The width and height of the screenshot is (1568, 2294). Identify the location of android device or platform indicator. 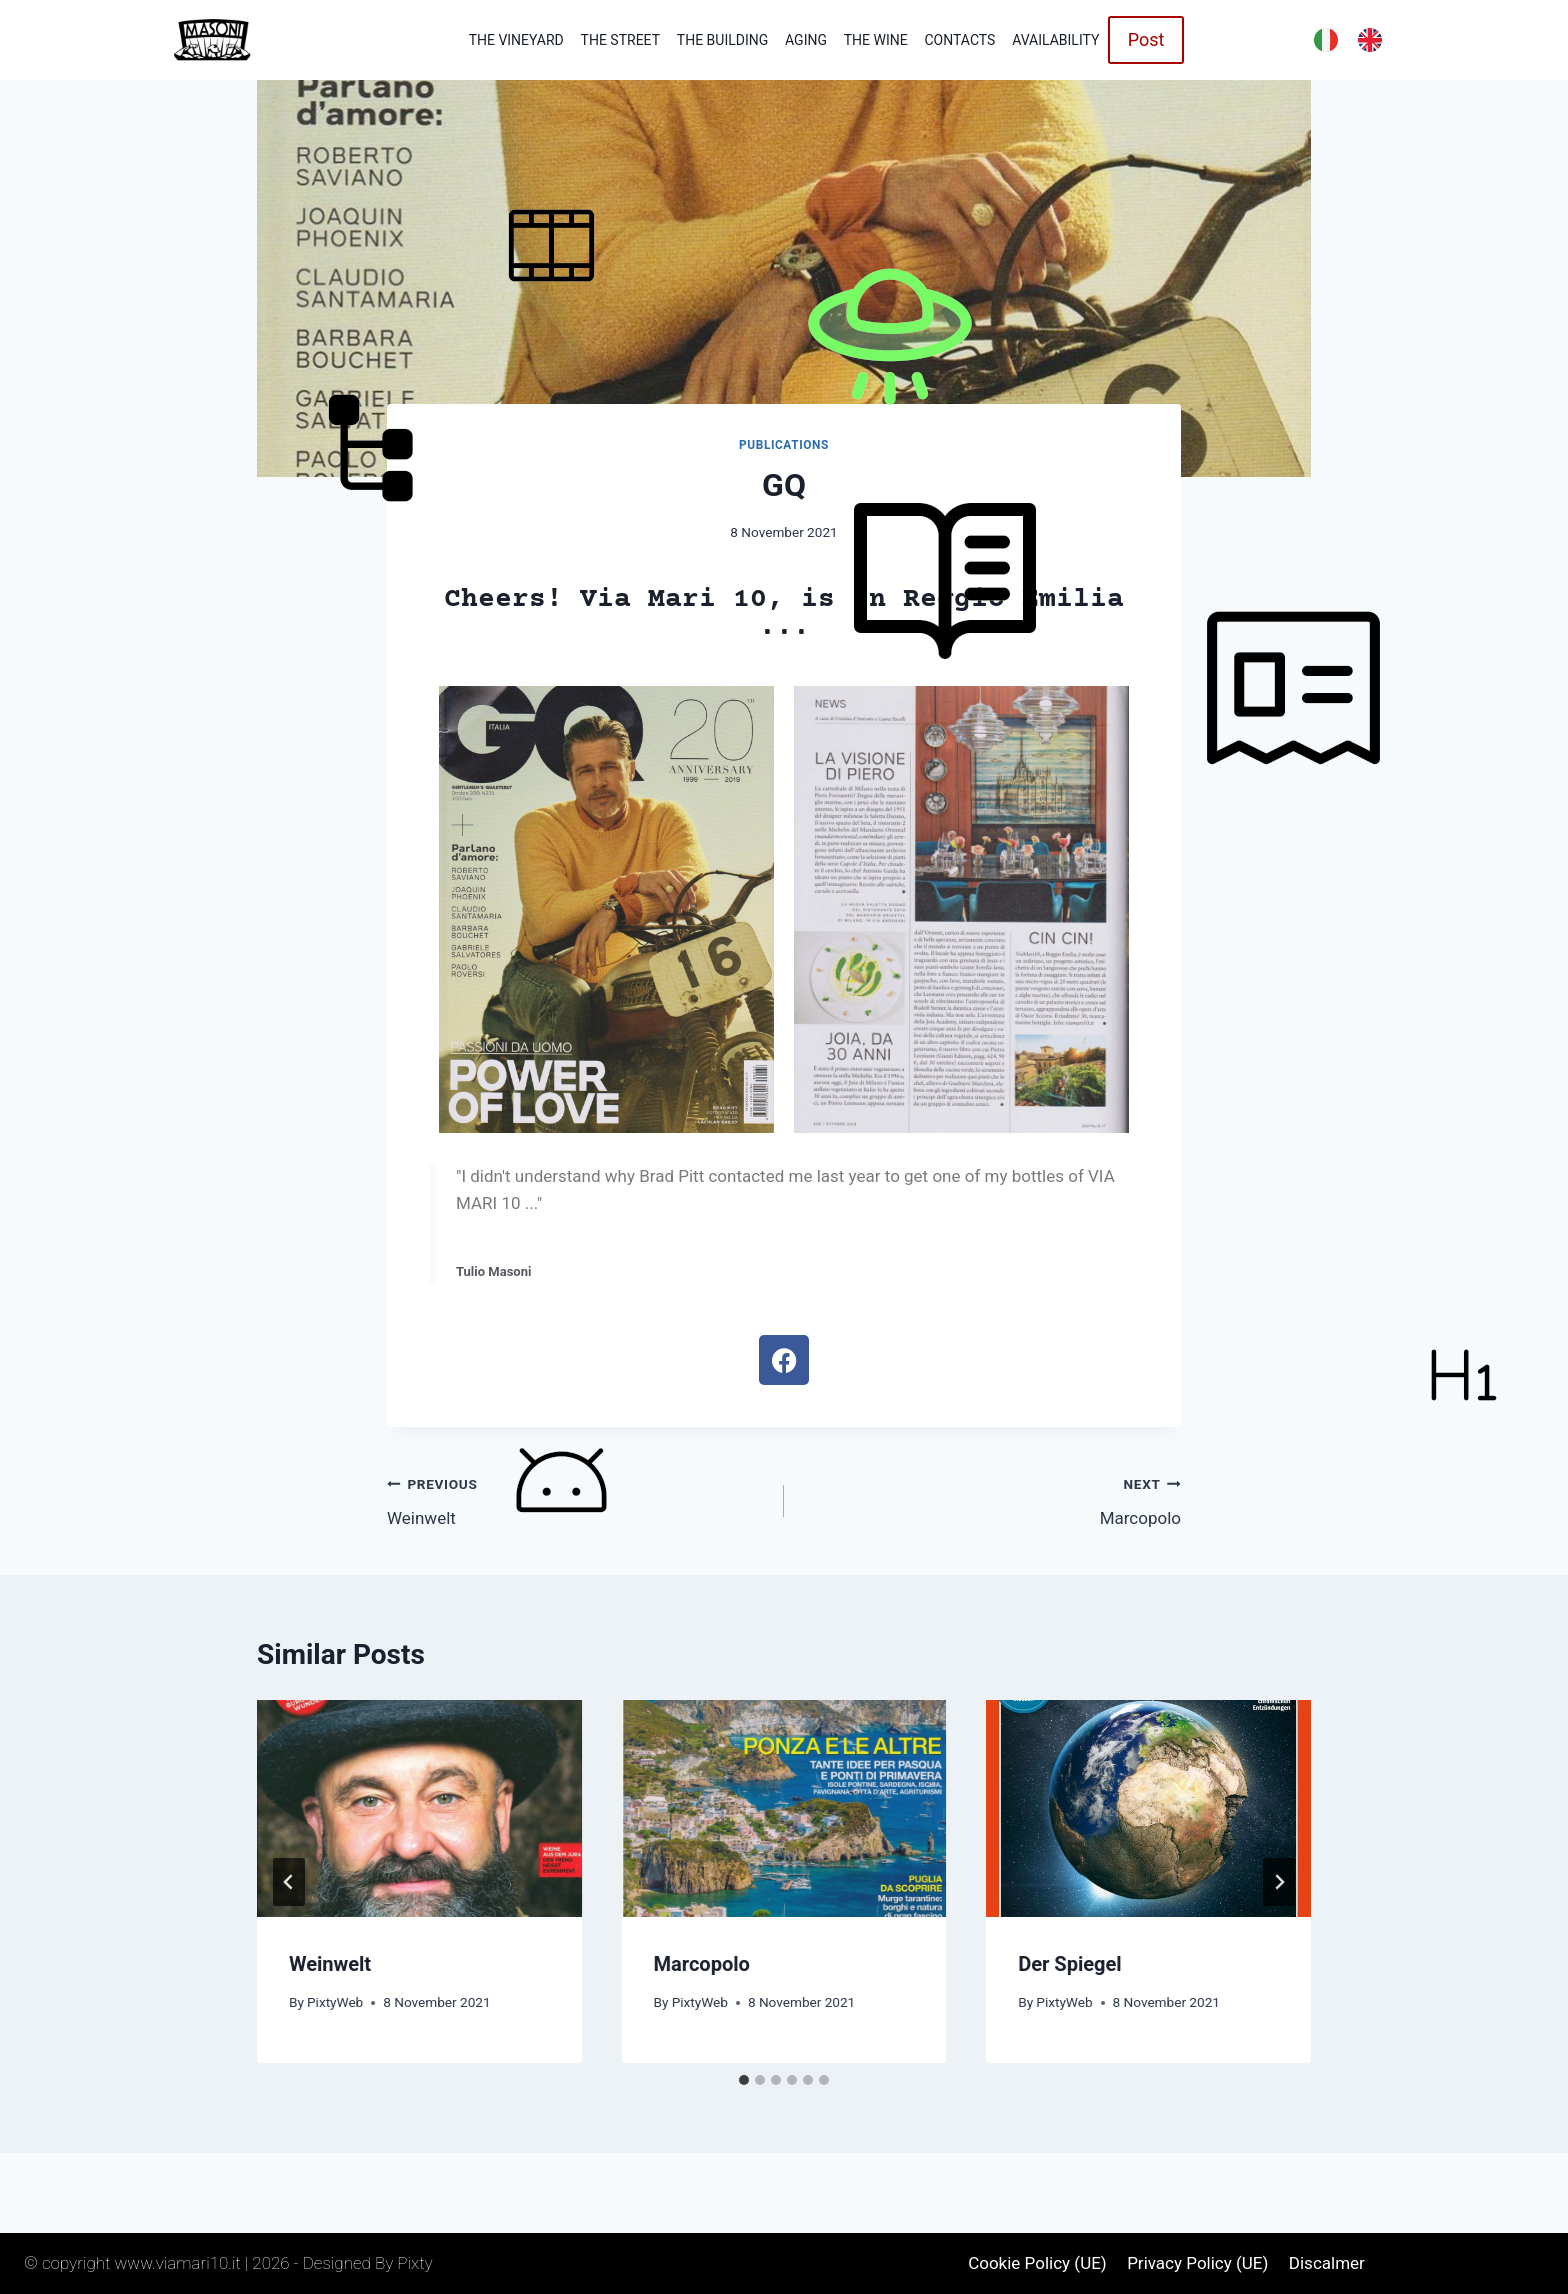
(561, 1483).